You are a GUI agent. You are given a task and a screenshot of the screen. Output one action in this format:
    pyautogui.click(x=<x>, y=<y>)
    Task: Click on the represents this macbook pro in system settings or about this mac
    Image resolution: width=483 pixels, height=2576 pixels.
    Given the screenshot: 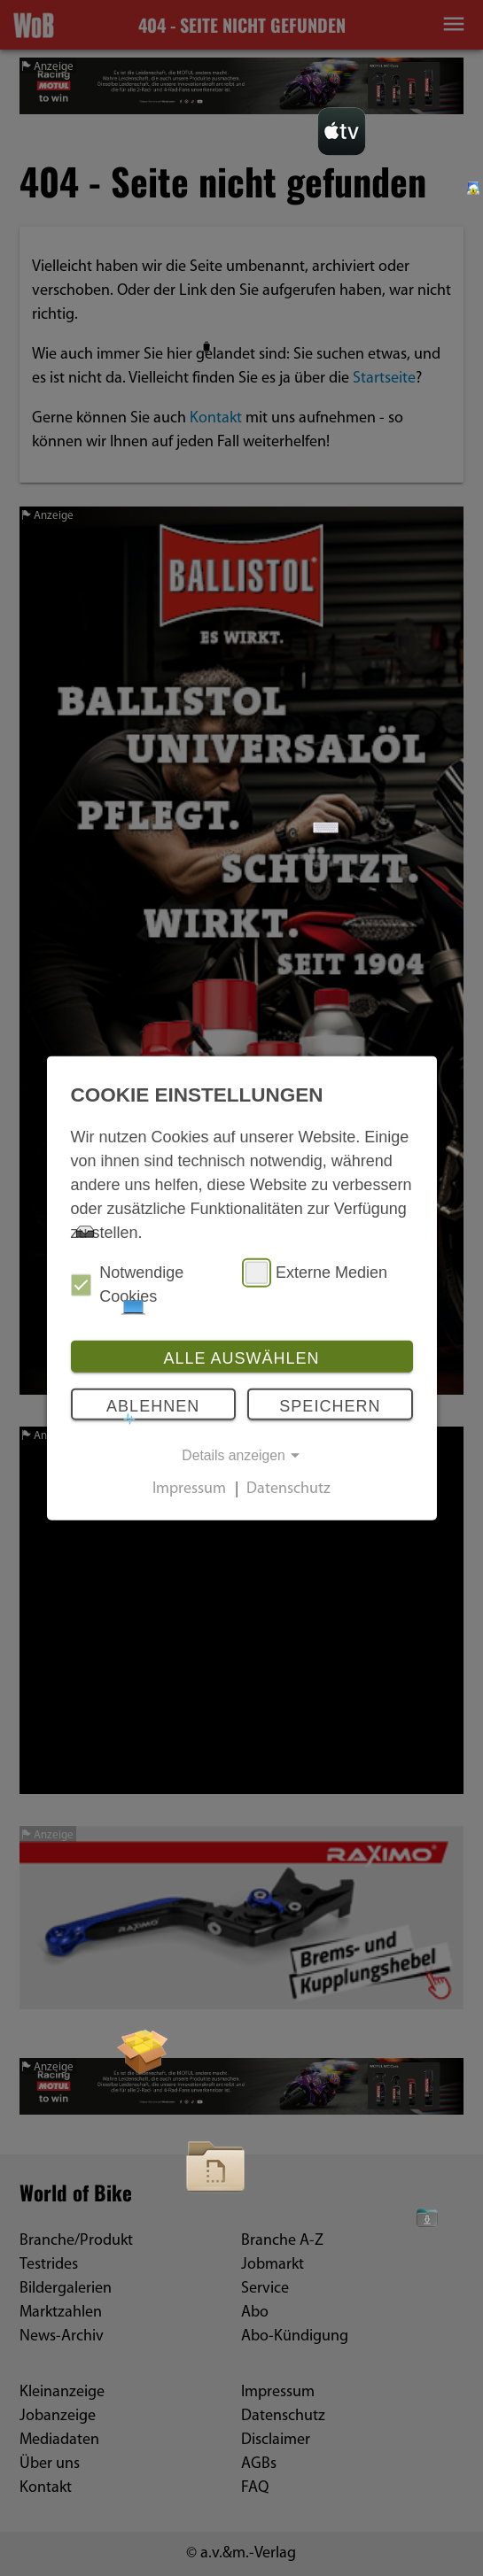 What is the action you would take?
    pyautogui.click(x=133, y=1306)
    